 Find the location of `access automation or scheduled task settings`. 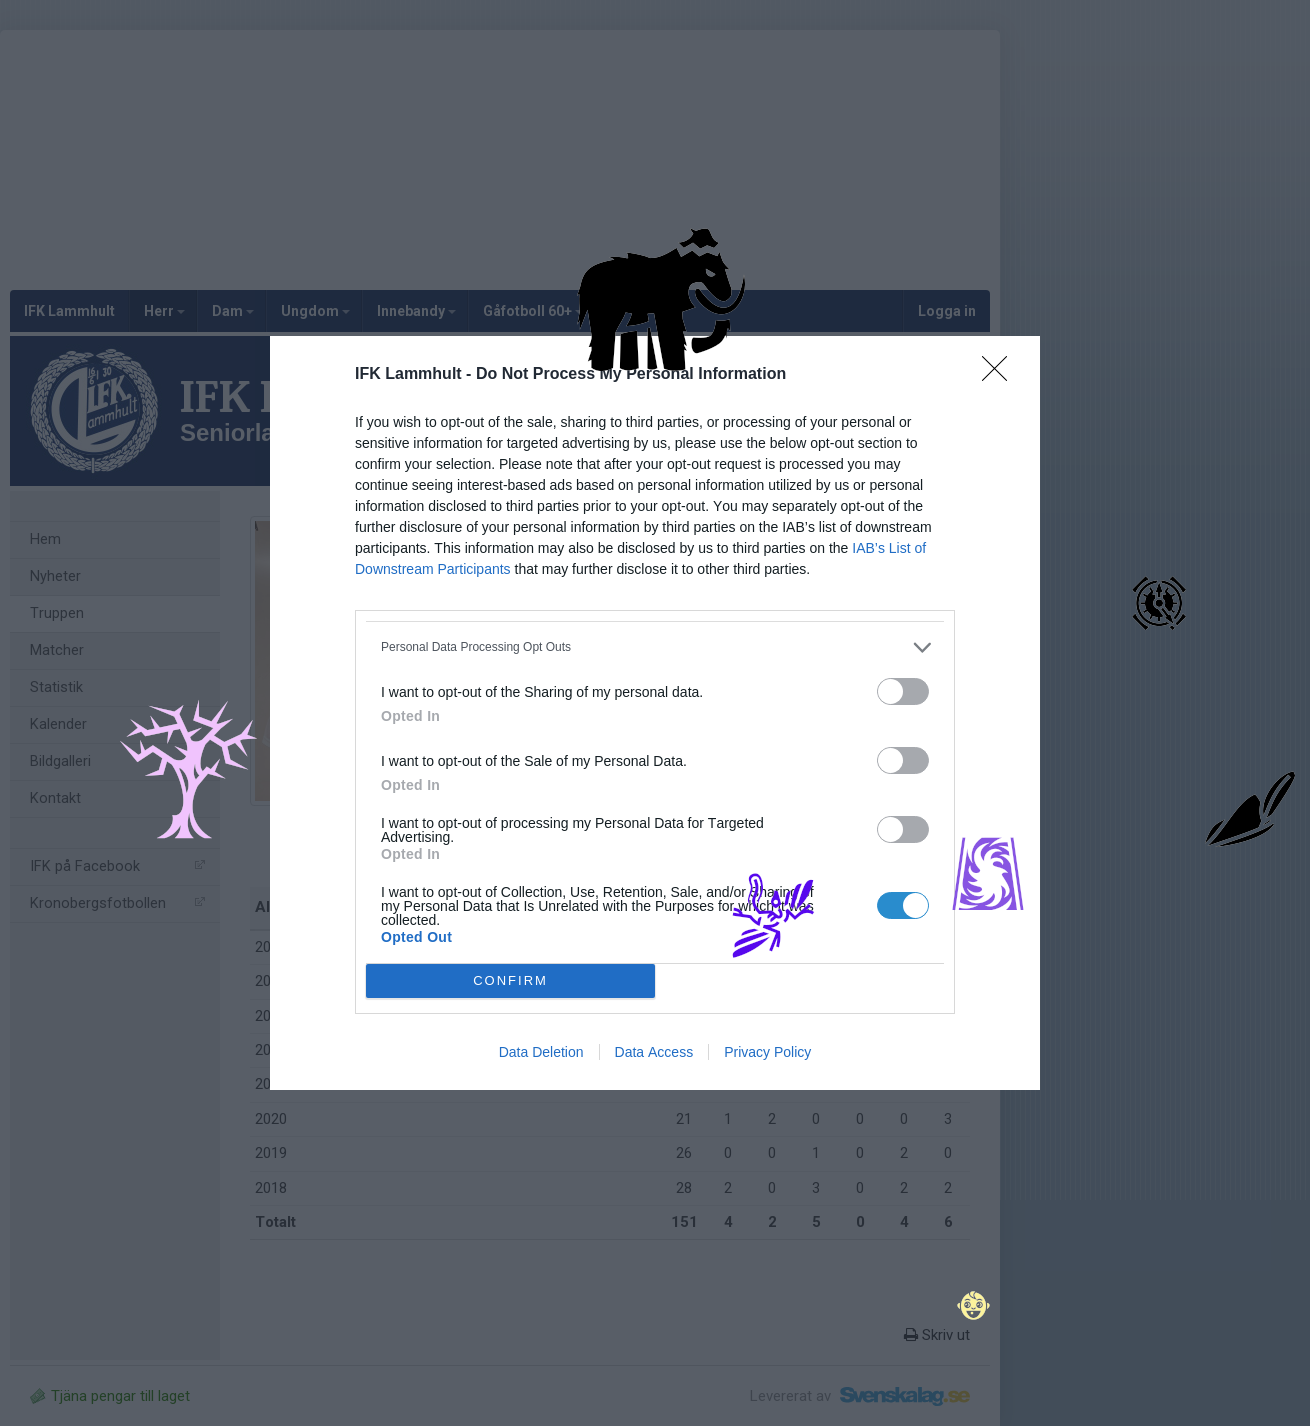

access automation or scheduled task settings is located at coordinates (1159, 603).